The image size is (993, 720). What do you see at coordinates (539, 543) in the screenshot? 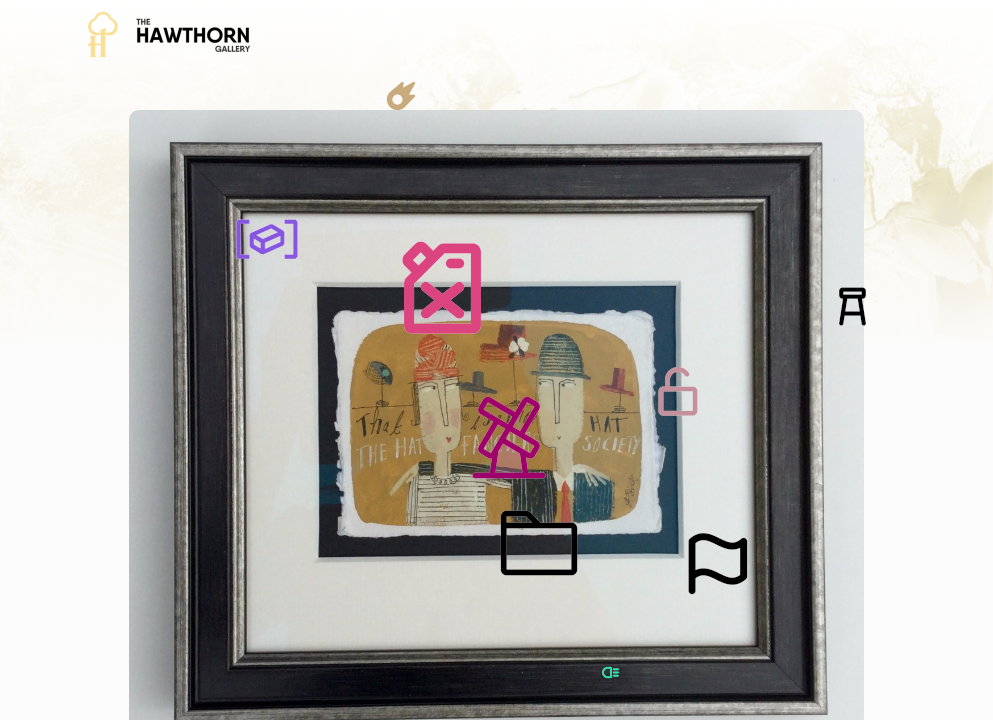
I see `open folder to view files` at bounding box center [539, 543].